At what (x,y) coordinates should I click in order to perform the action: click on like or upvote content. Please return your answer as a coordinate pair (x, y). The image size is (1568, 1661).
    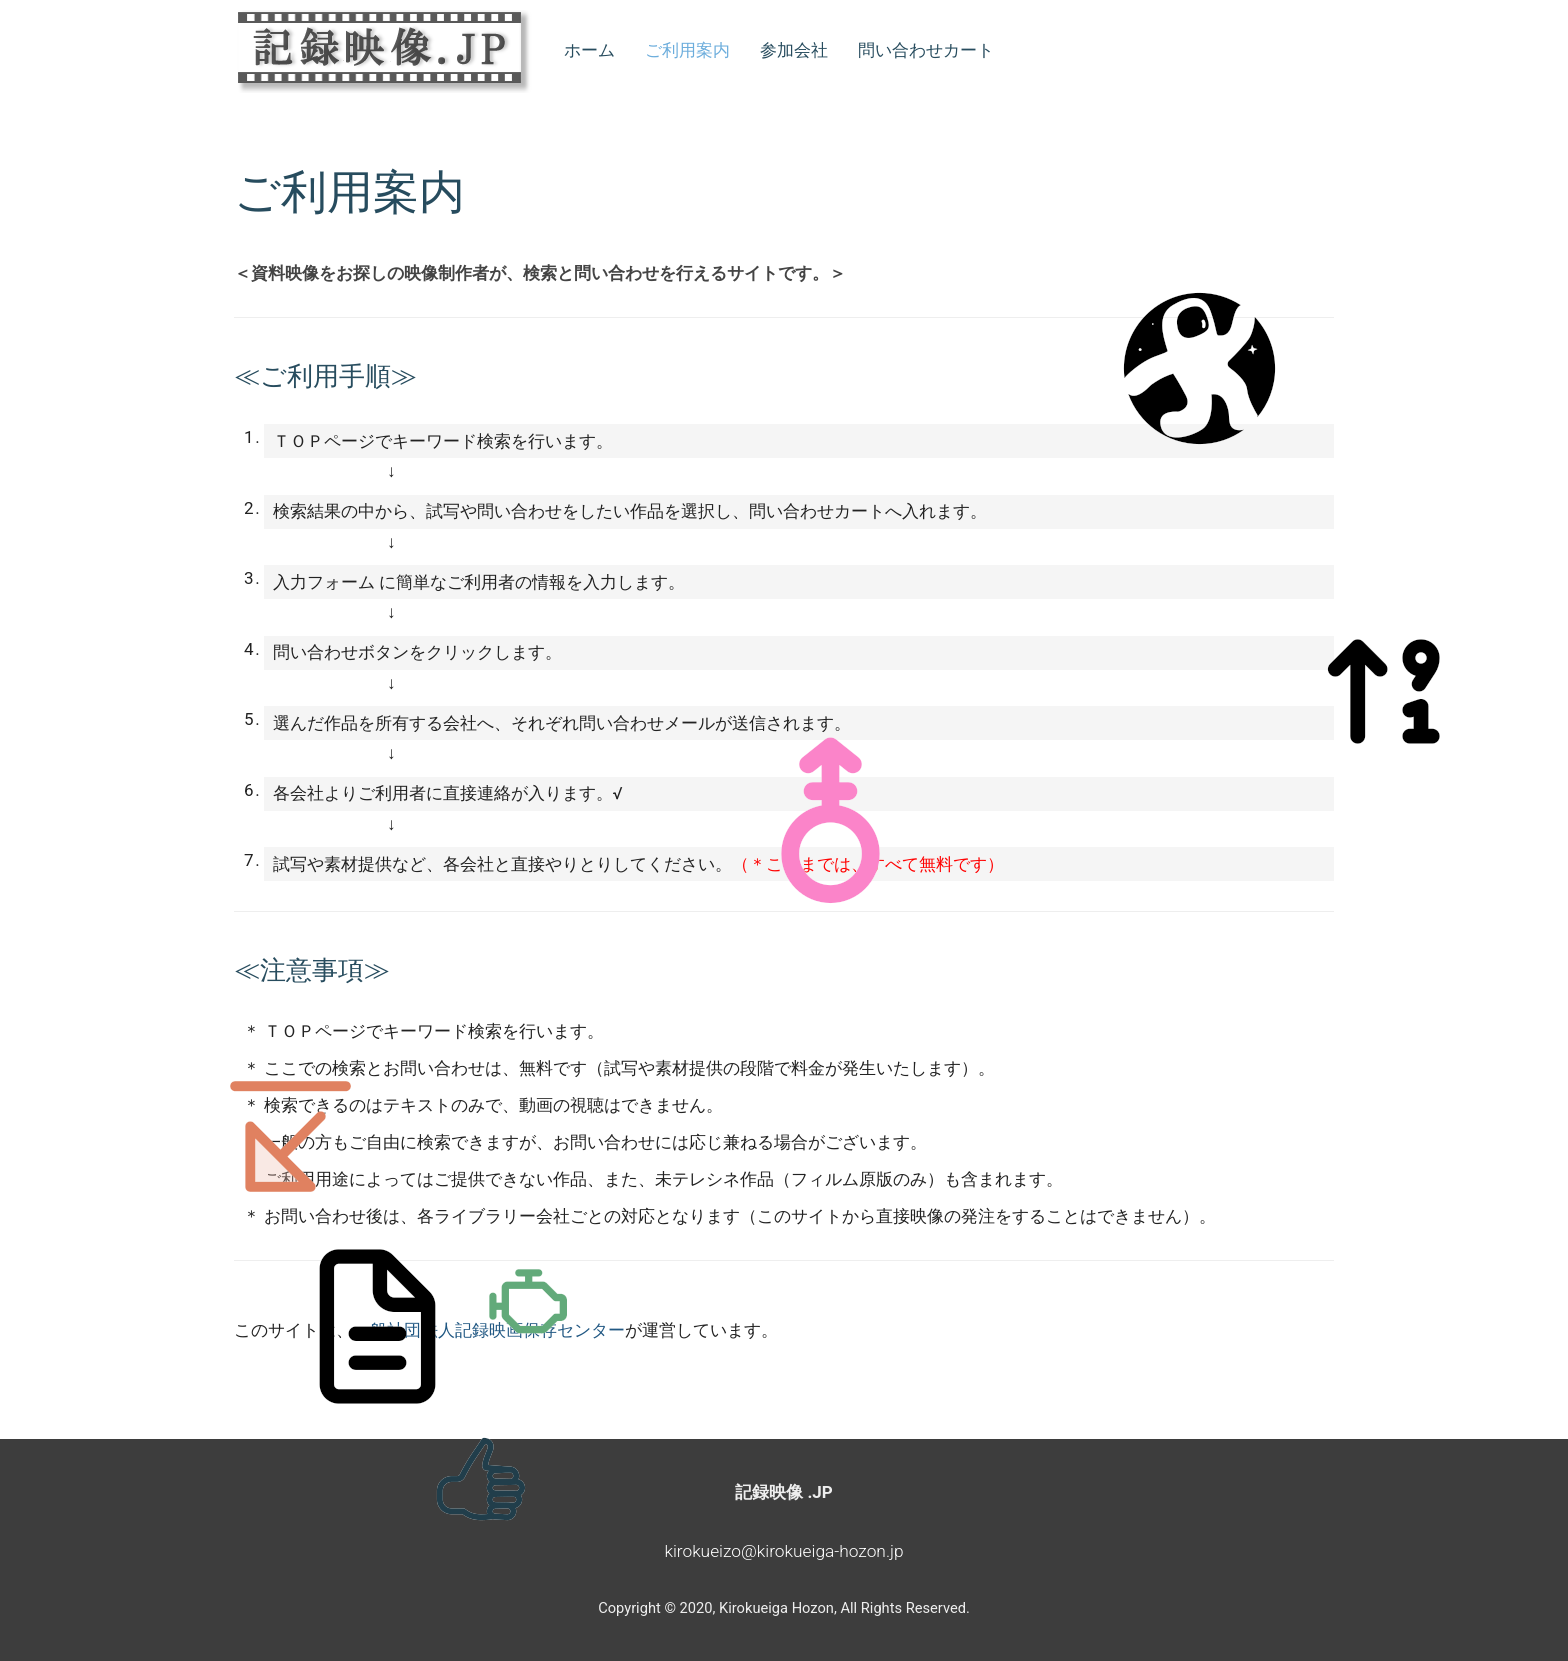
    Looking at the image, I should click on (481, 1479).